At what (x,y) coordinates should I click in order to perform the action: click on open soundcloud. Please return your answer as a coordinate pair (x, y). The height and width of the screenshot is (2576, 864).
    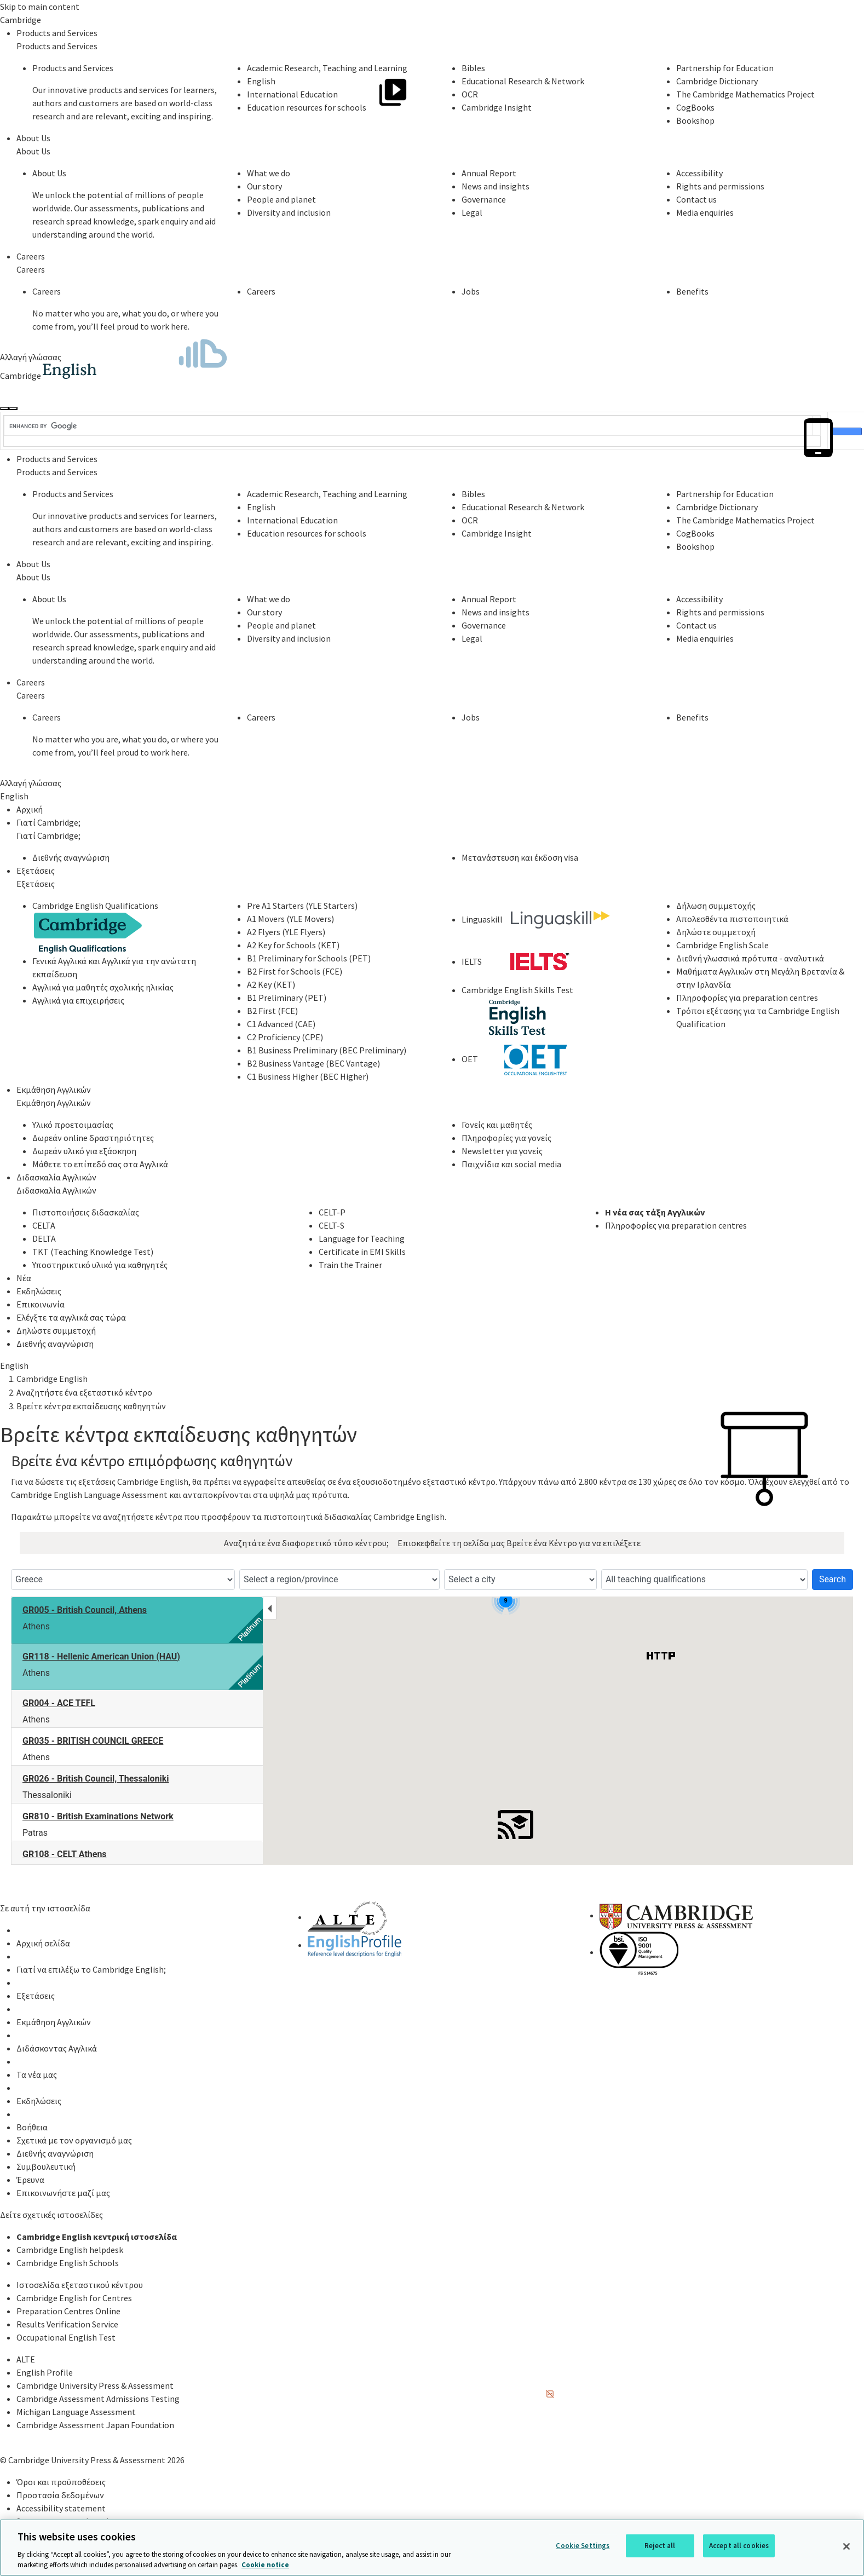
    Looking at the image, I should click on (203, 353).